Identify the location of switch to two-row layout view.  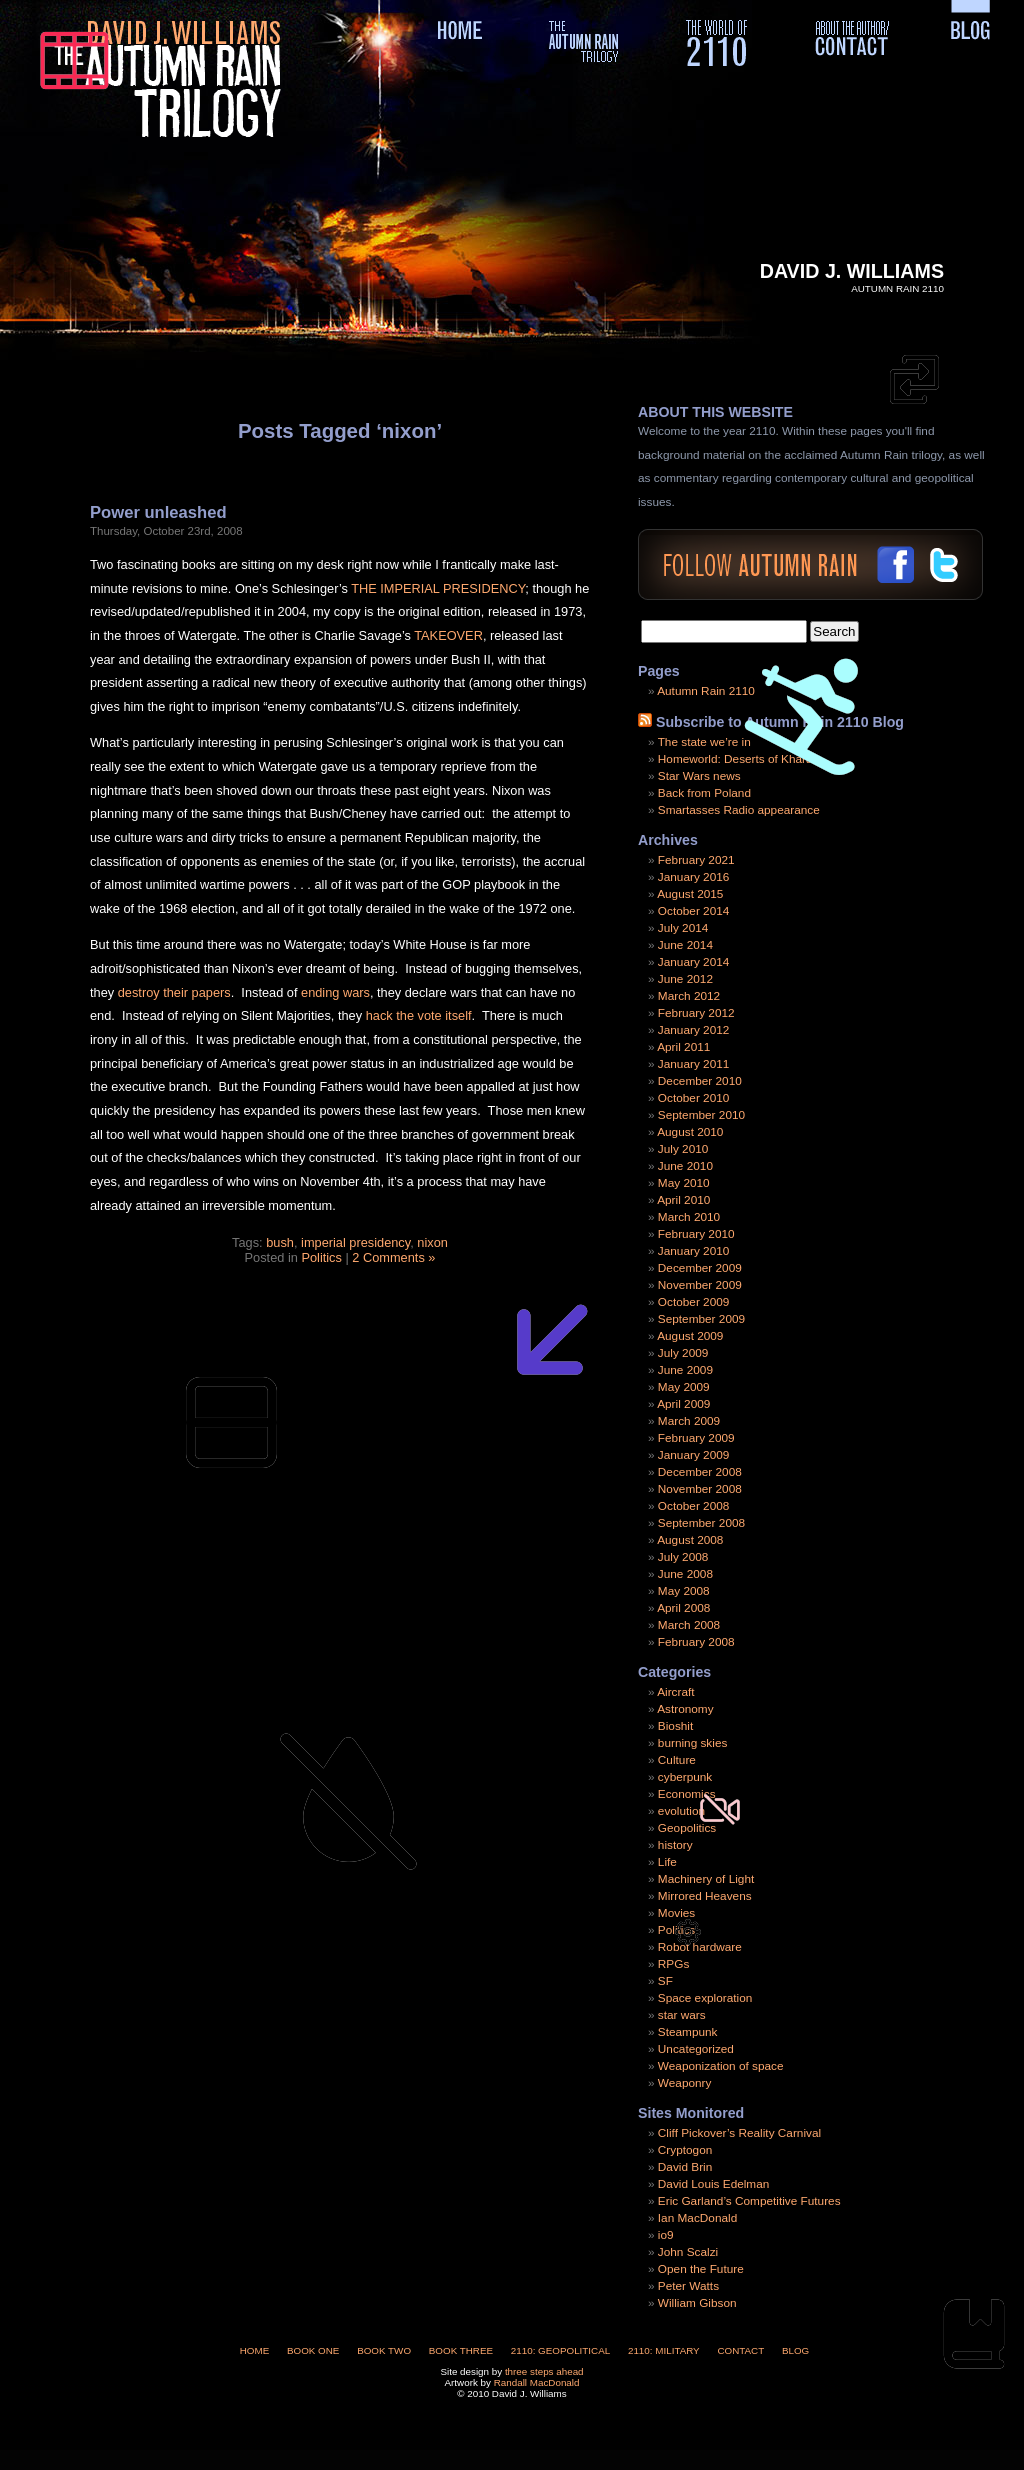
(231, 1422).